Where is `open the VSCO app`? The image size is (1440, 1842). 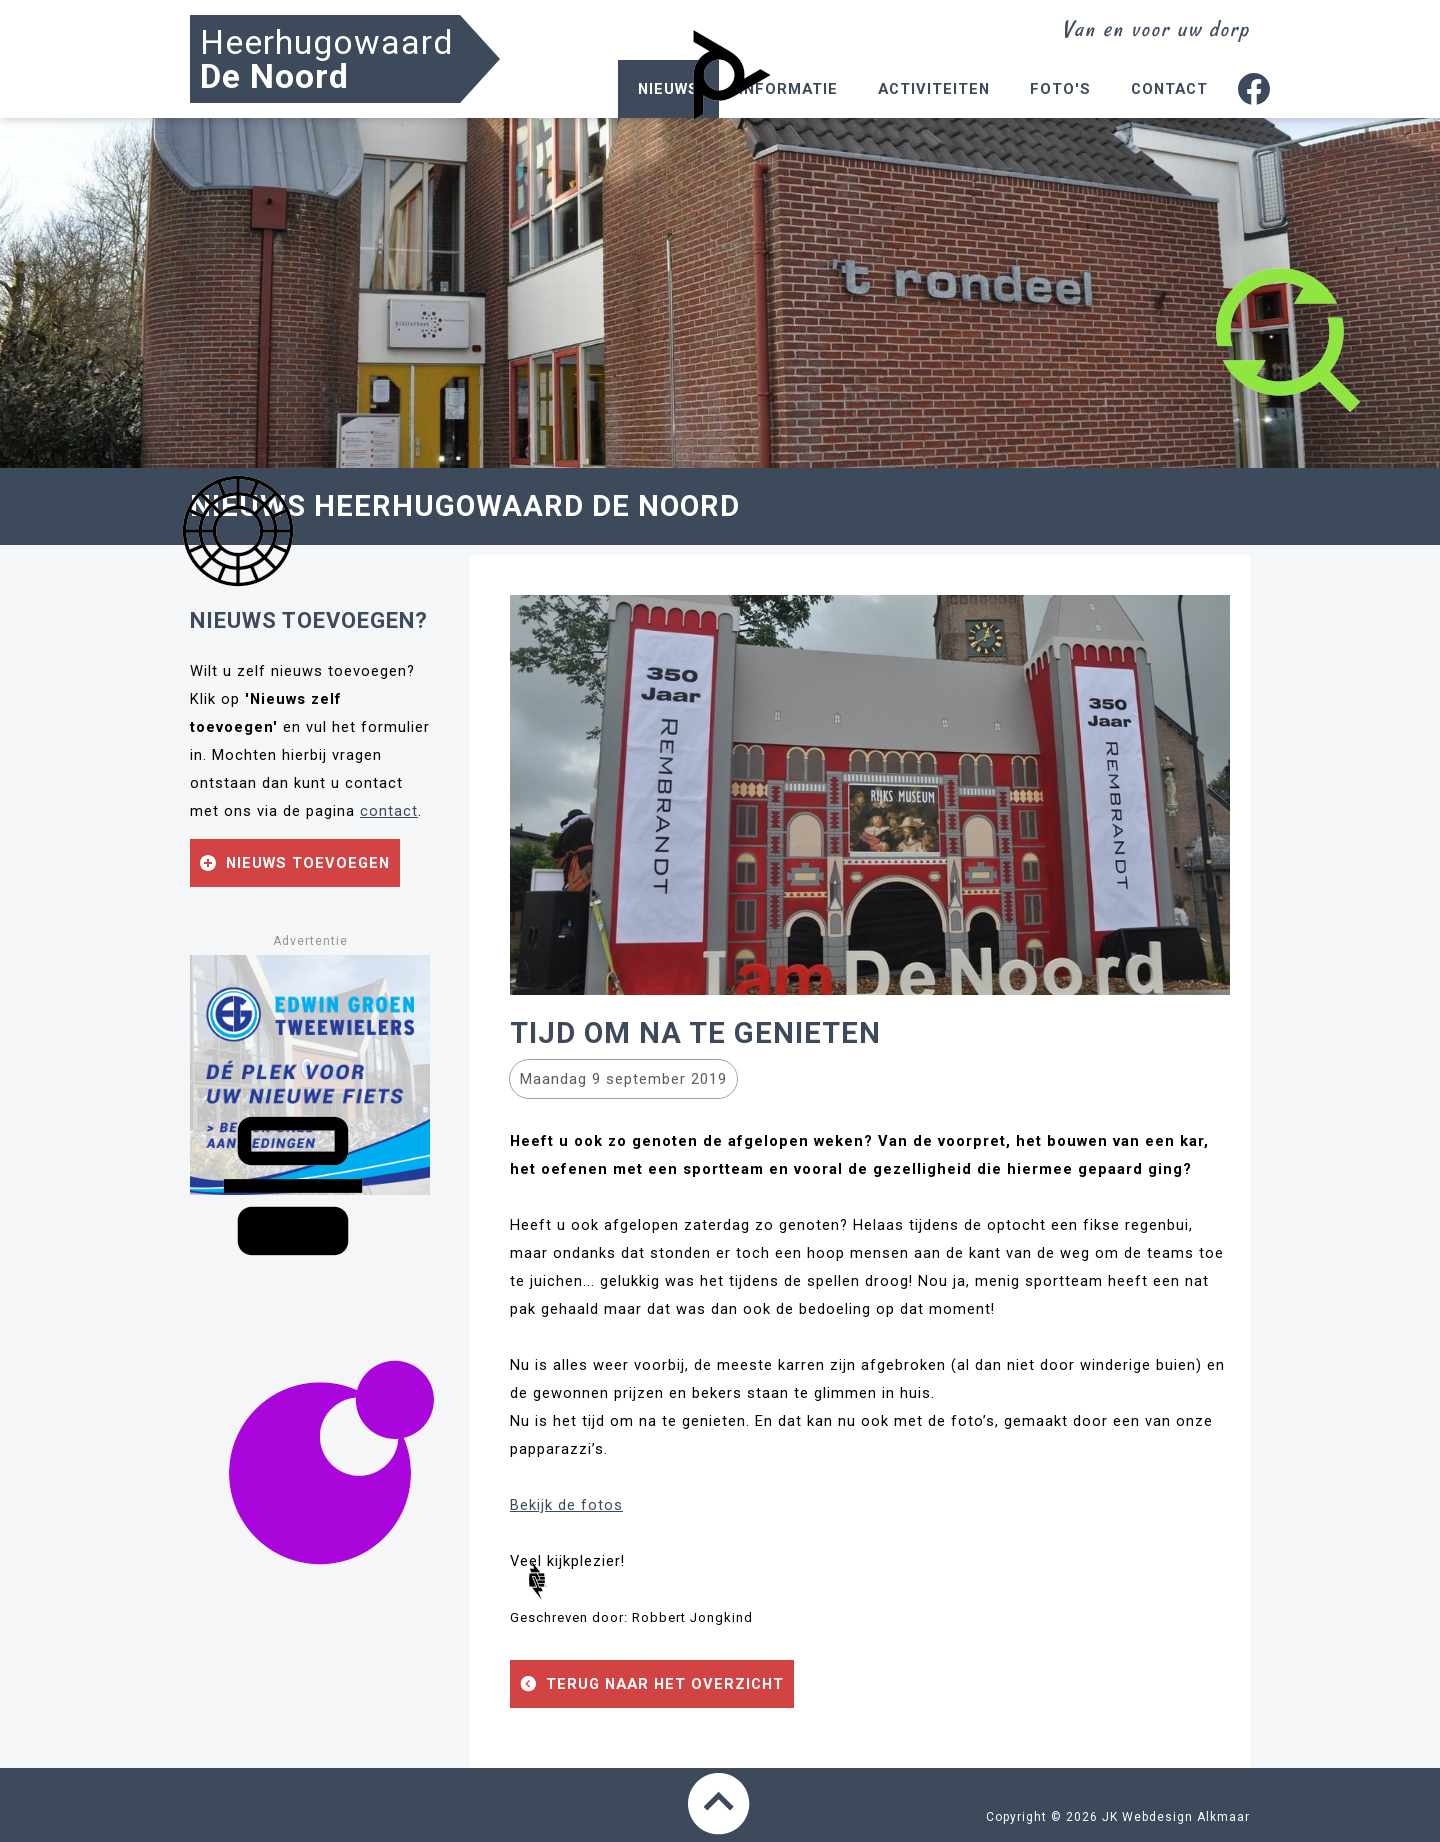
open the VSCO app is located at coordinates (238, 531).